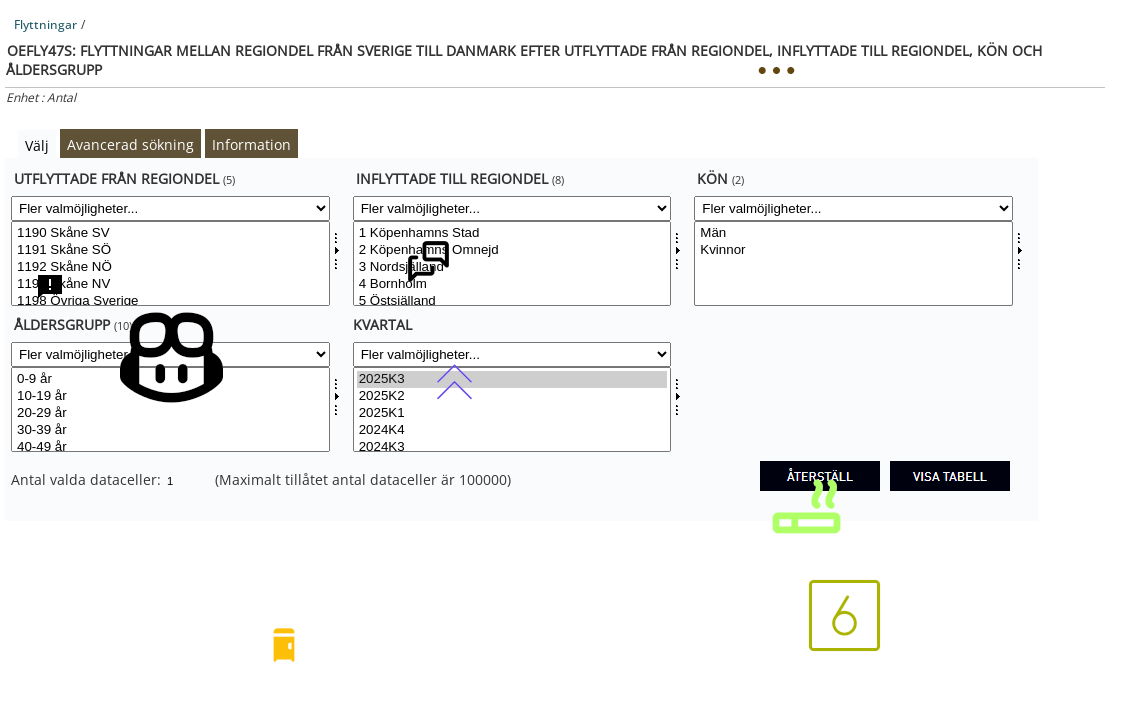  I want to click on collapse or minimize an expanded section, so click(454, 383).